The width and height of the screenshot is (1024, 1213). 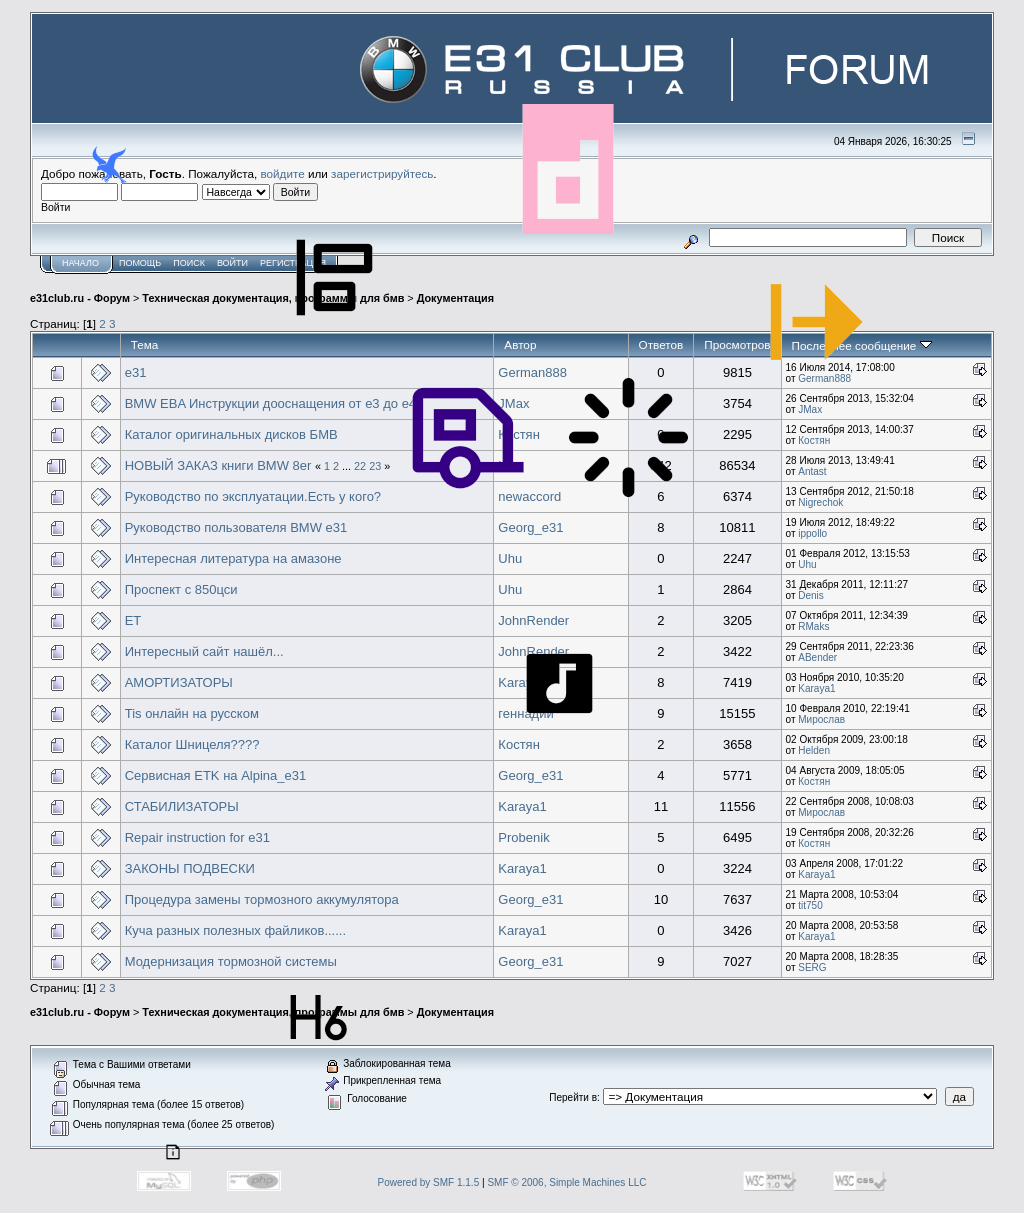 What do you see at coordinates (559, 683) in the screenshot?
I see `play or access music files` at bounding box center [559, 683].